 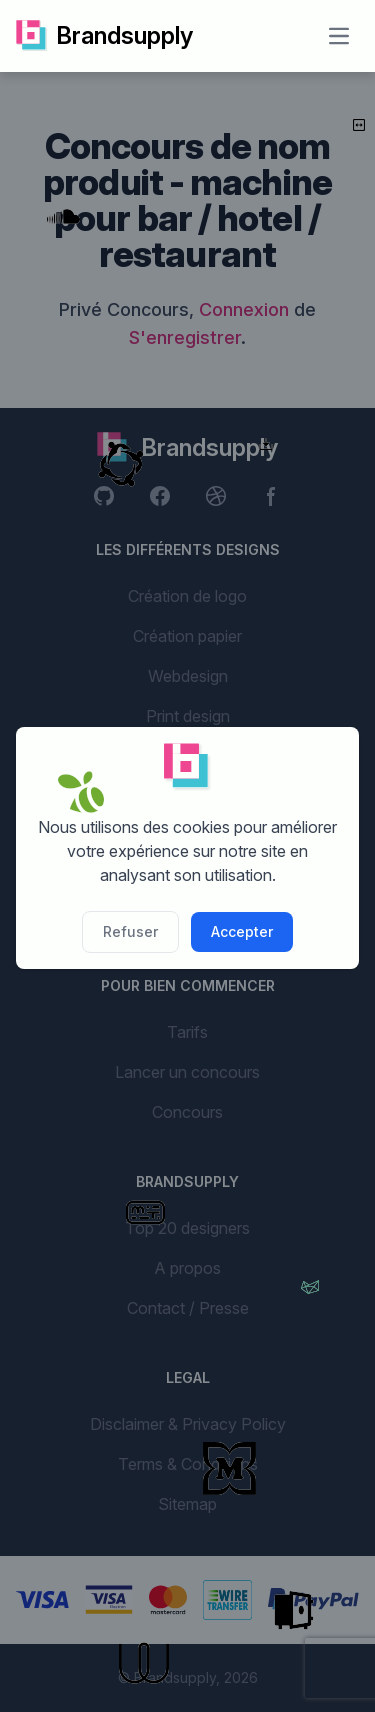 What do you see at coordinates (145, 1212) in the screenshot?
I see `open monkeytype typing test website` at bounding box center [145, 1212].